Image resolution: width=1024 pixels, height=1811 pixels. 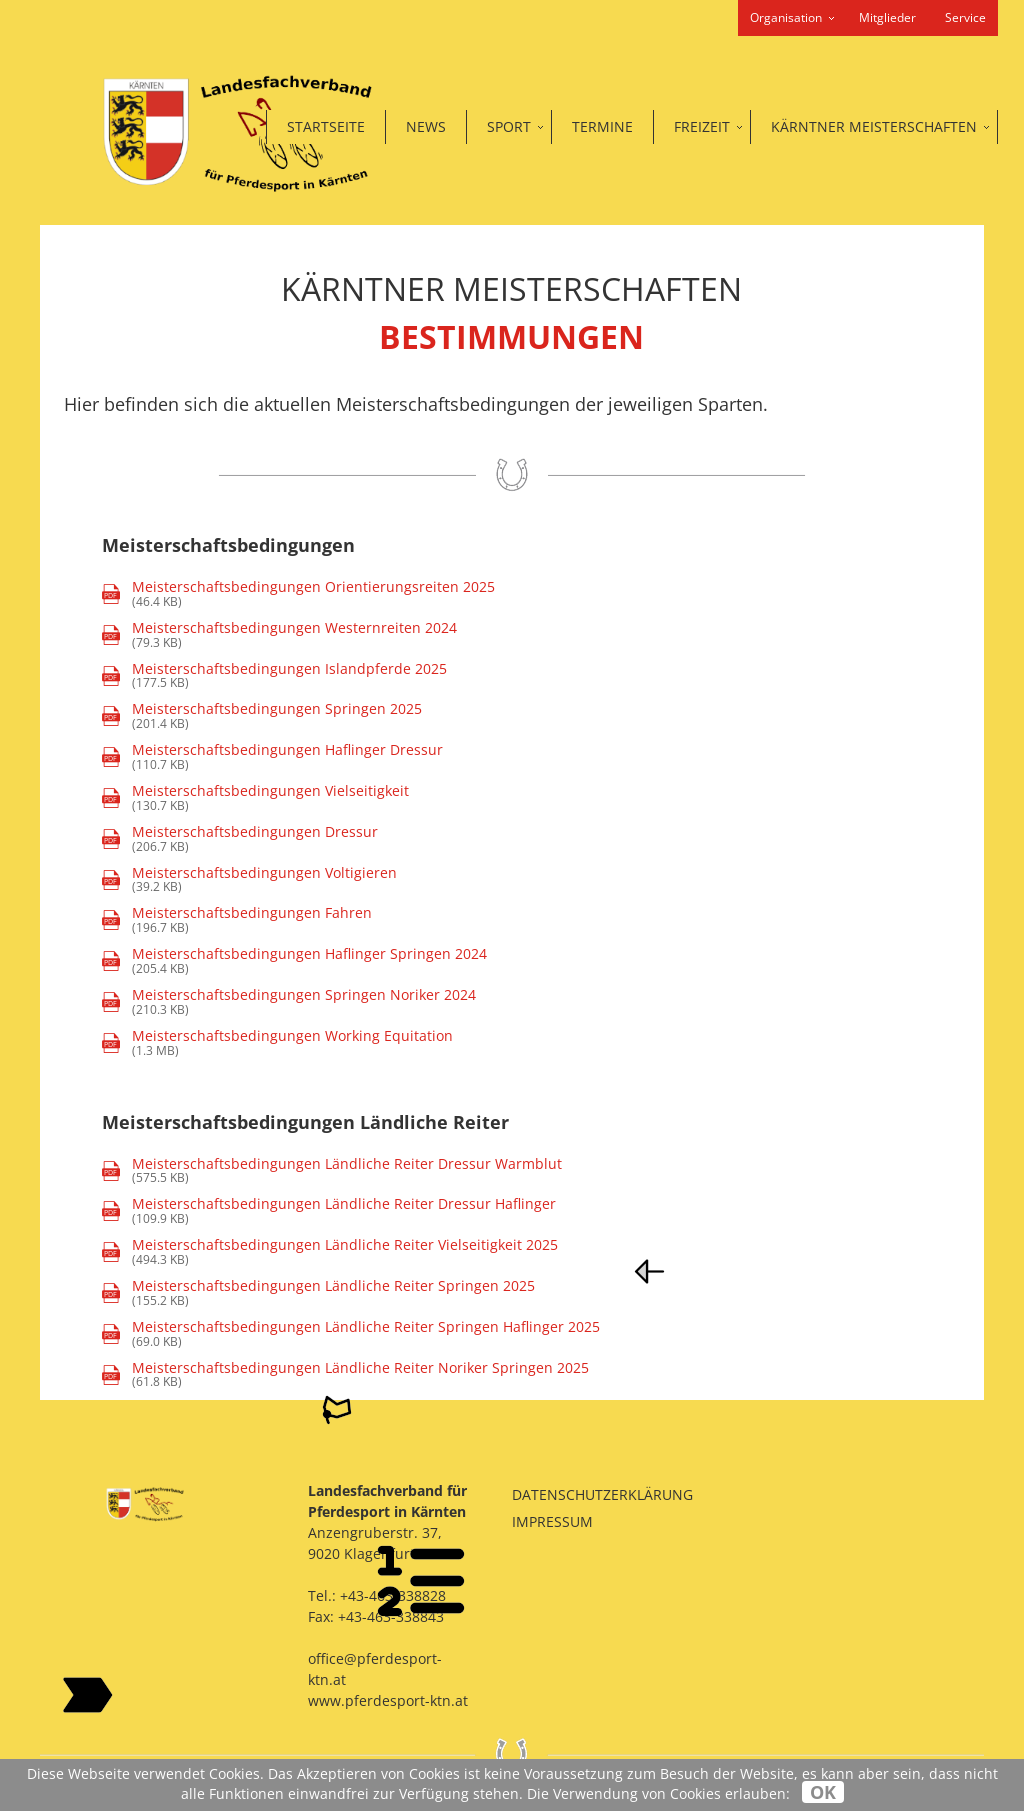 What do you see at coordinates (421, 1581) in the screenshot?
I see `create a numbered list` at bounding box center [421, 1581].